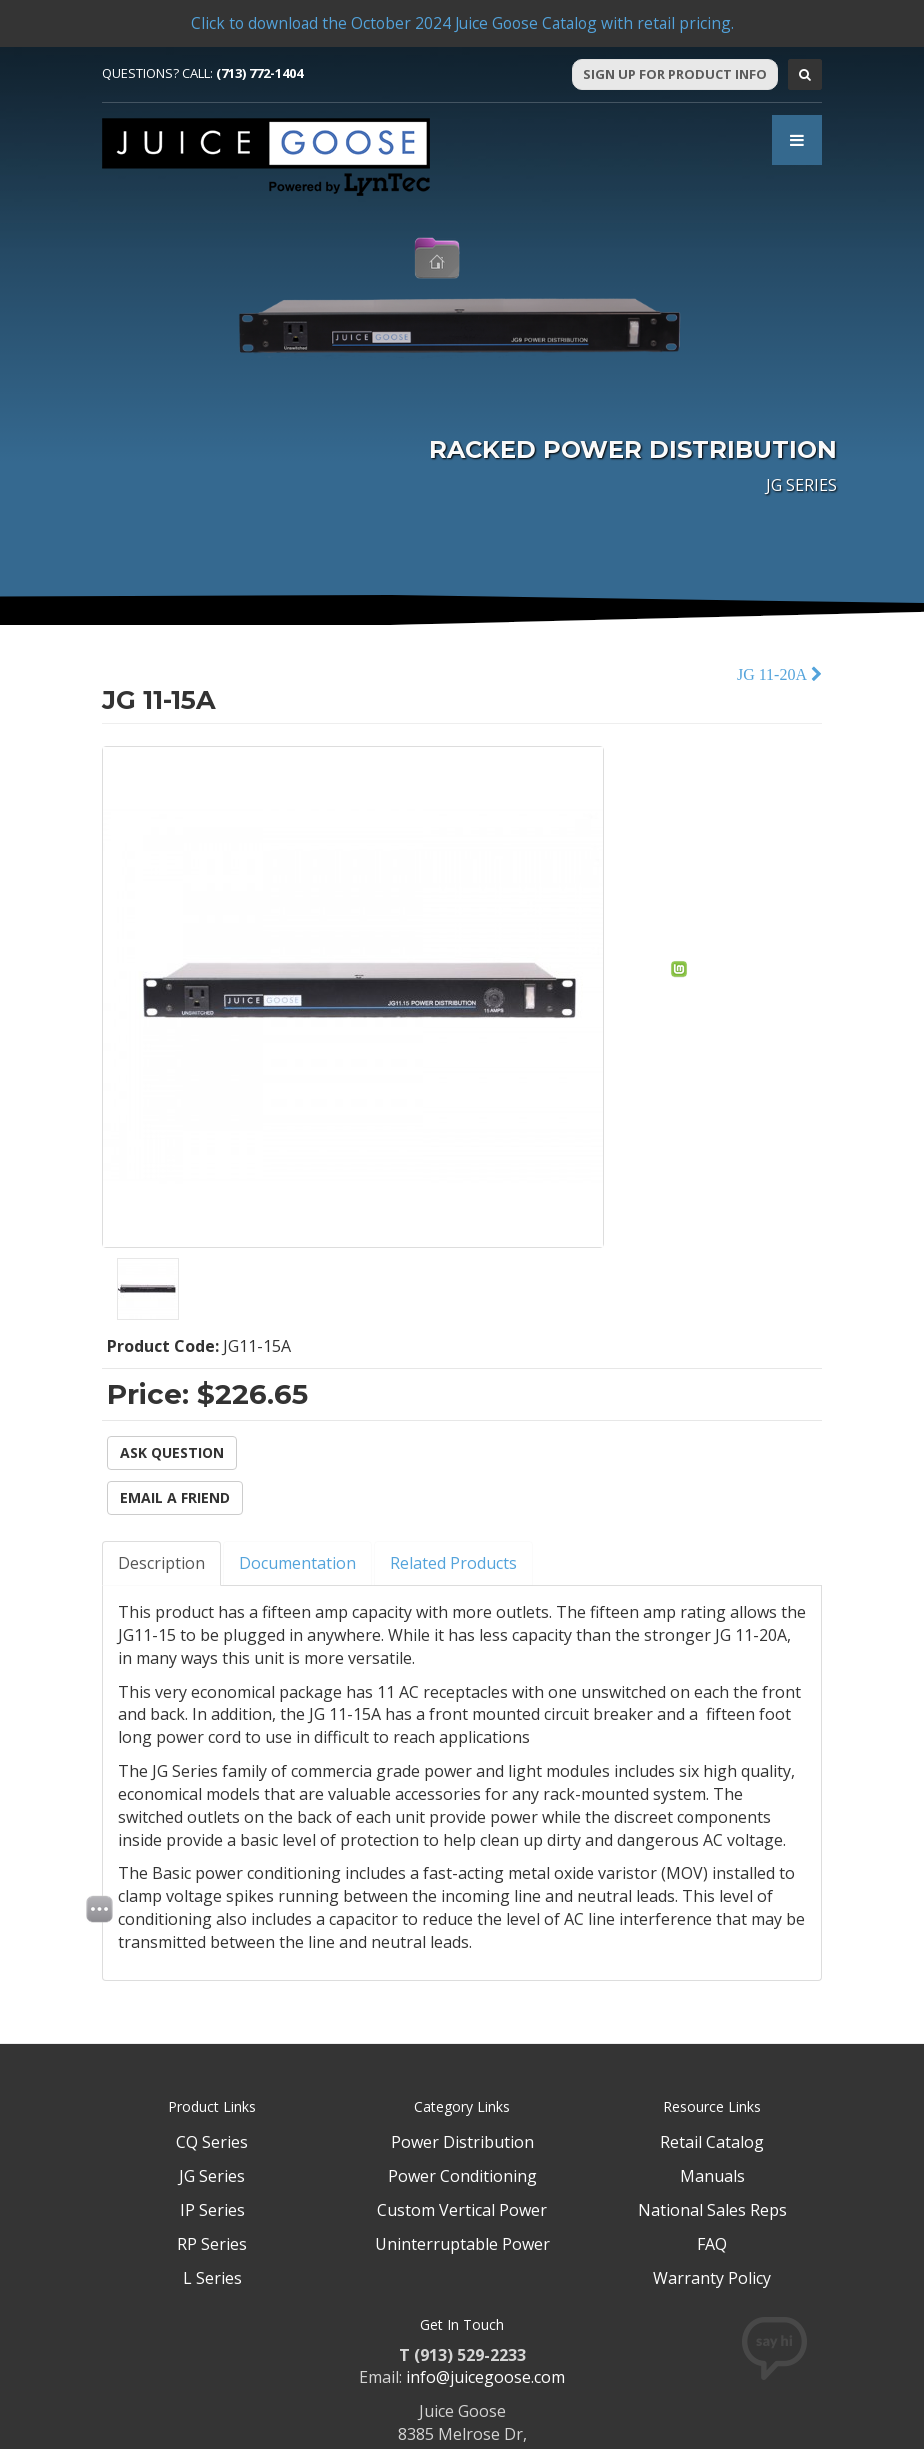  I want to click on open linux mint application, so click(679, 969).